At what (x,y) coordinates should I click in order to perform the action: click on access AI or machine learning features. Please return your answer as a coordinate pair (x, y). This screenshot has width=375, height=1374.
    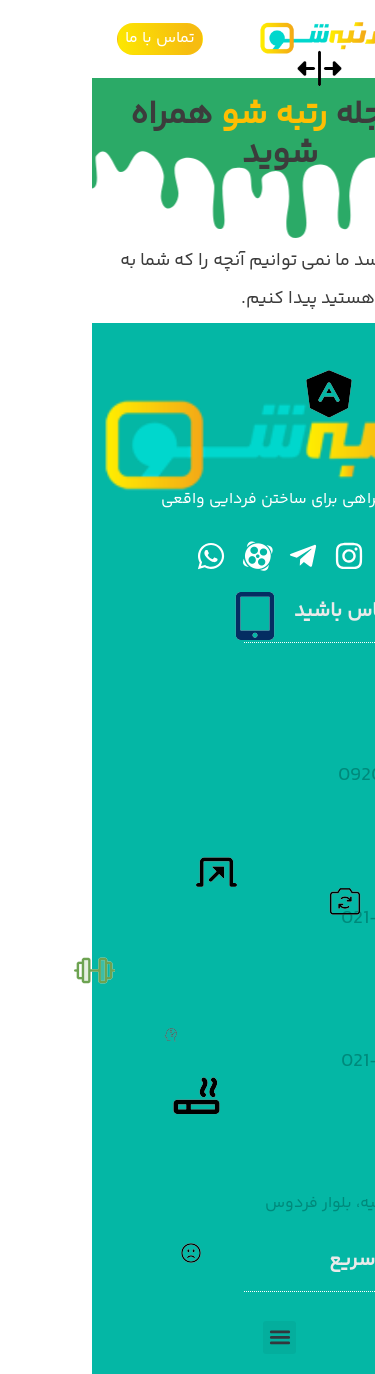
    Looking at the image, I should click on (171, 1035).